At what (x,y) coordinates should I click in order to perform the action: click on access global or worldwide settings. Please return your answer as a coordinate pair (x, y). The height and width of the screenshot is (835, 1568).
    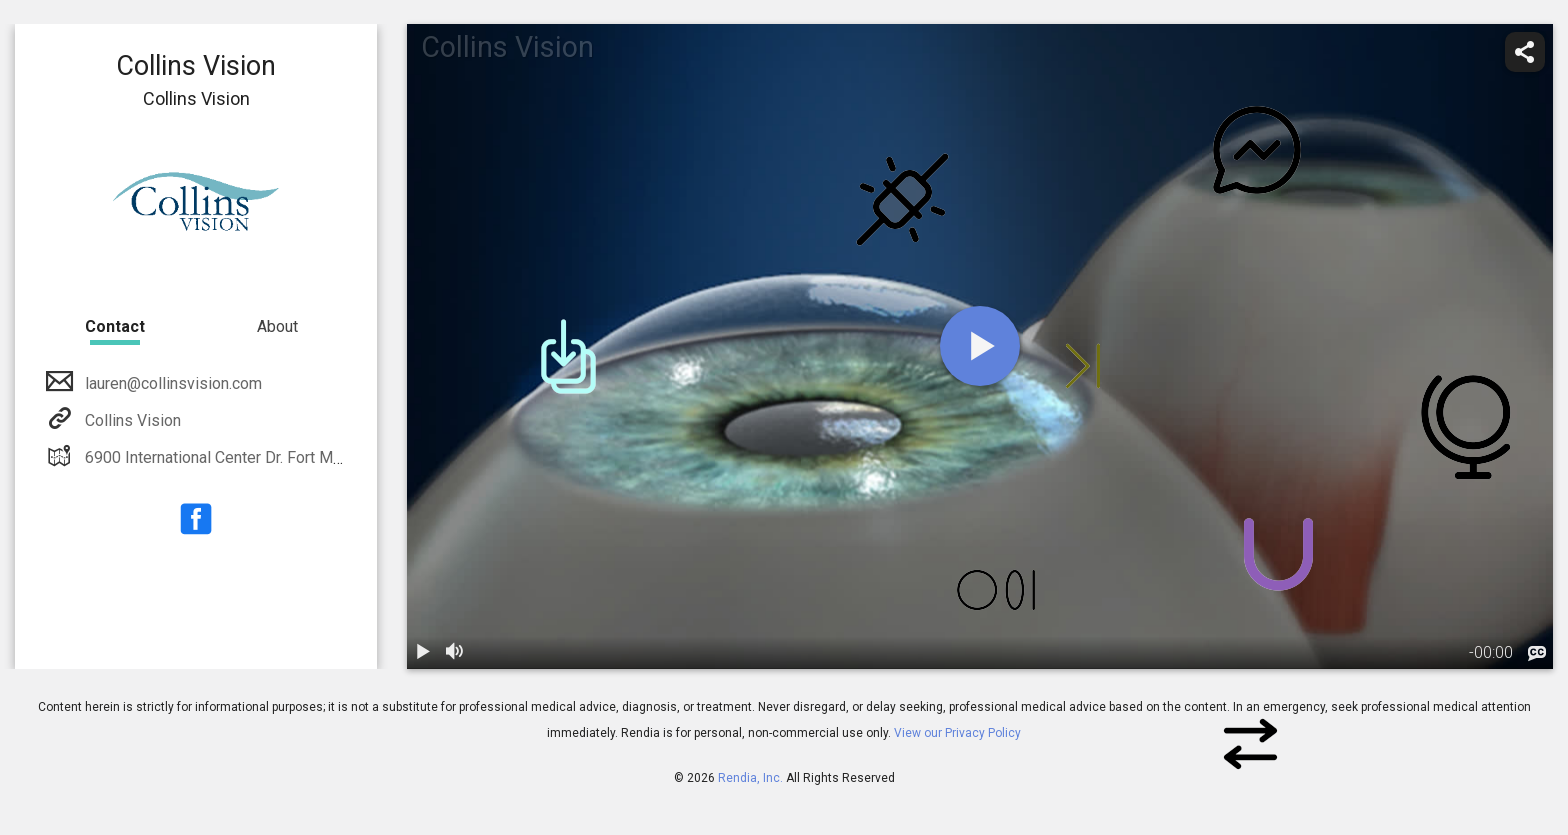
    Looking at the image, I should click on (1469, 423).